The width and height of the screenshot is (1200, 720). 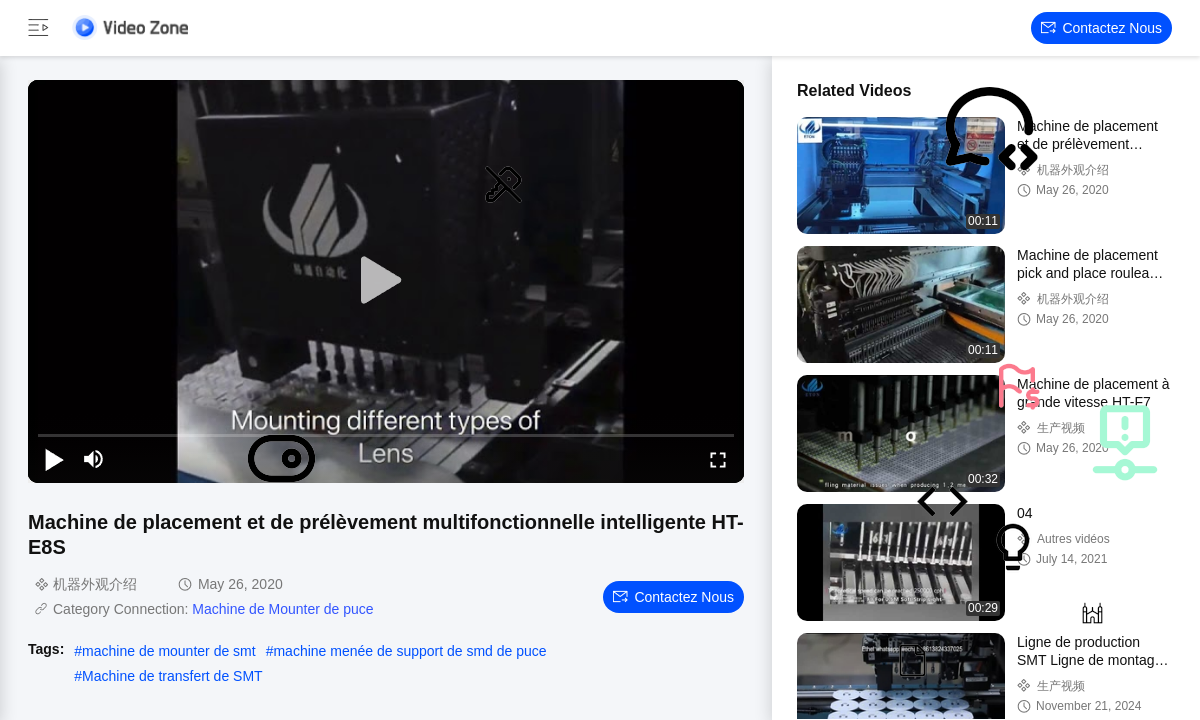 What do you see at coordinates (1125, 441) in the screenshot?
I see `indicates a timeline event requiring attention` at bounding box center [1125, 441].